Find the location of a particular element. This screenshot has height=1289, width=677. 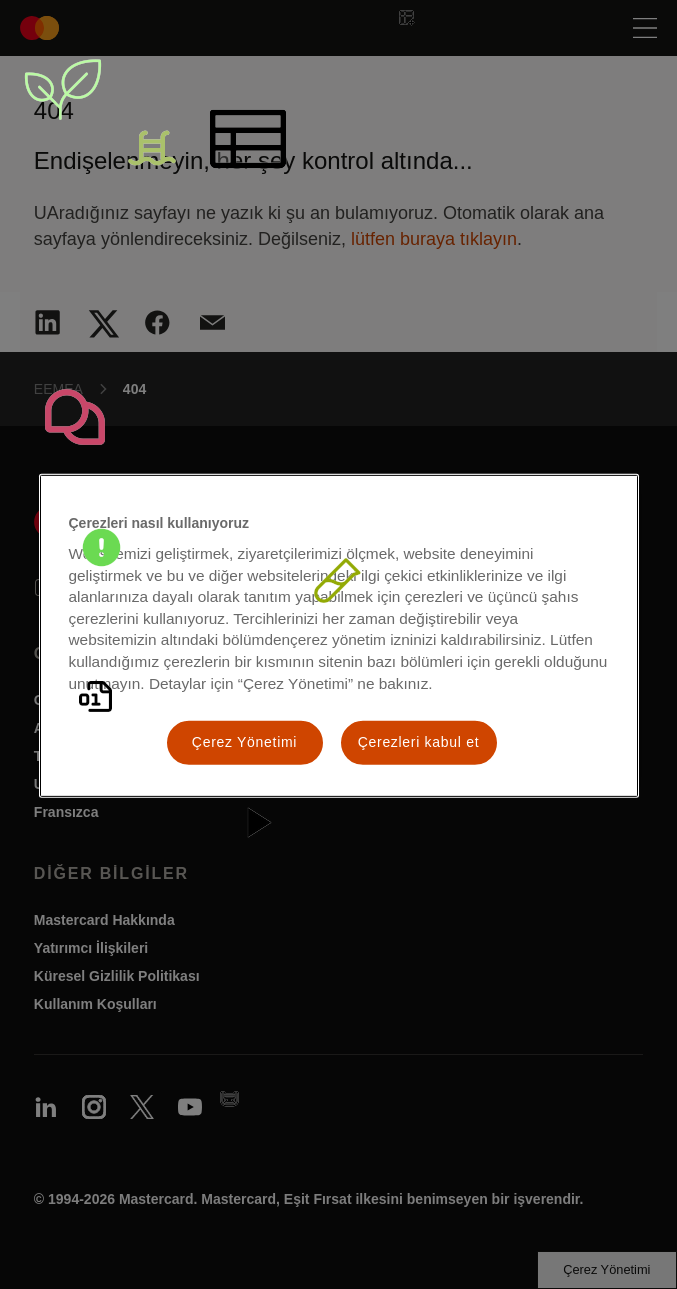

open chat or messaging is located at coordinates (75, 417).